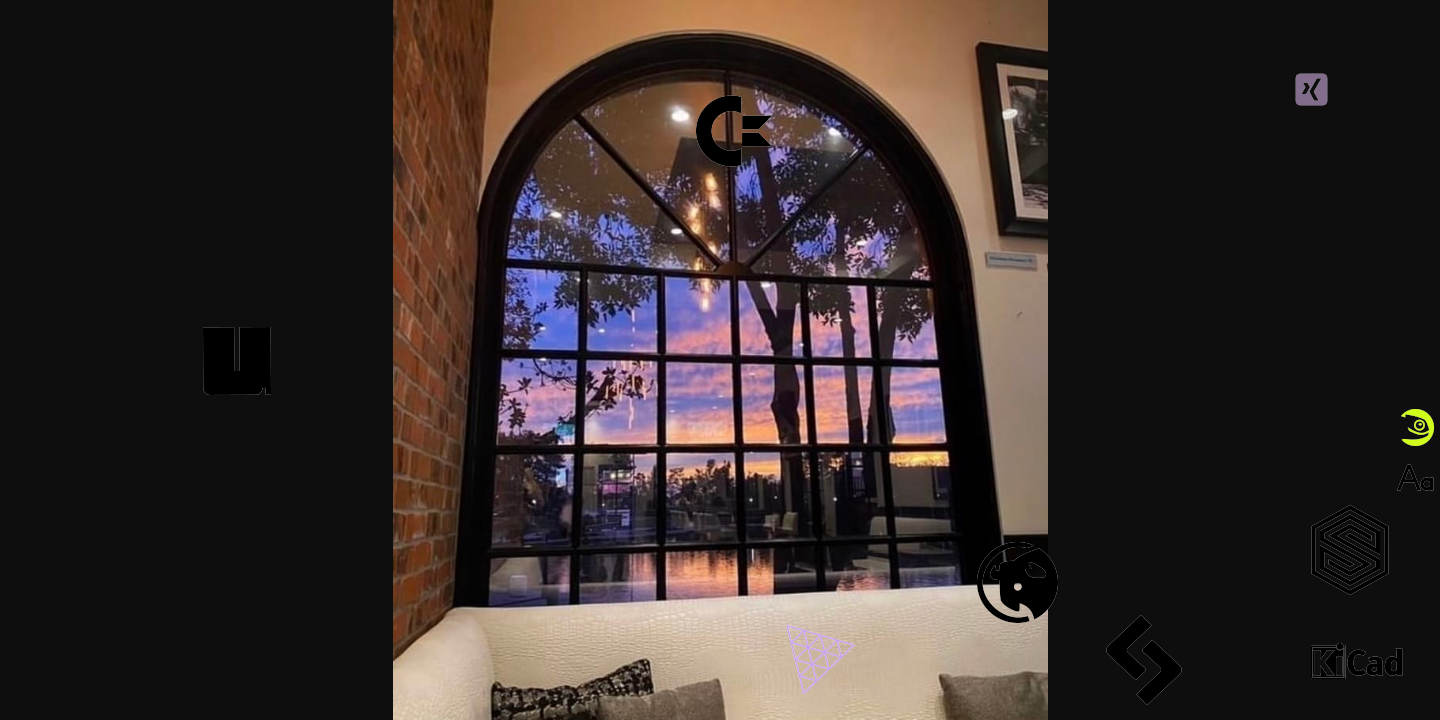 This screenshot has height=720, width=1440. What do you see at coordinates (734, 131) in the screenshot?
I see `commodore brand logo` at bounding box center [734, 131].